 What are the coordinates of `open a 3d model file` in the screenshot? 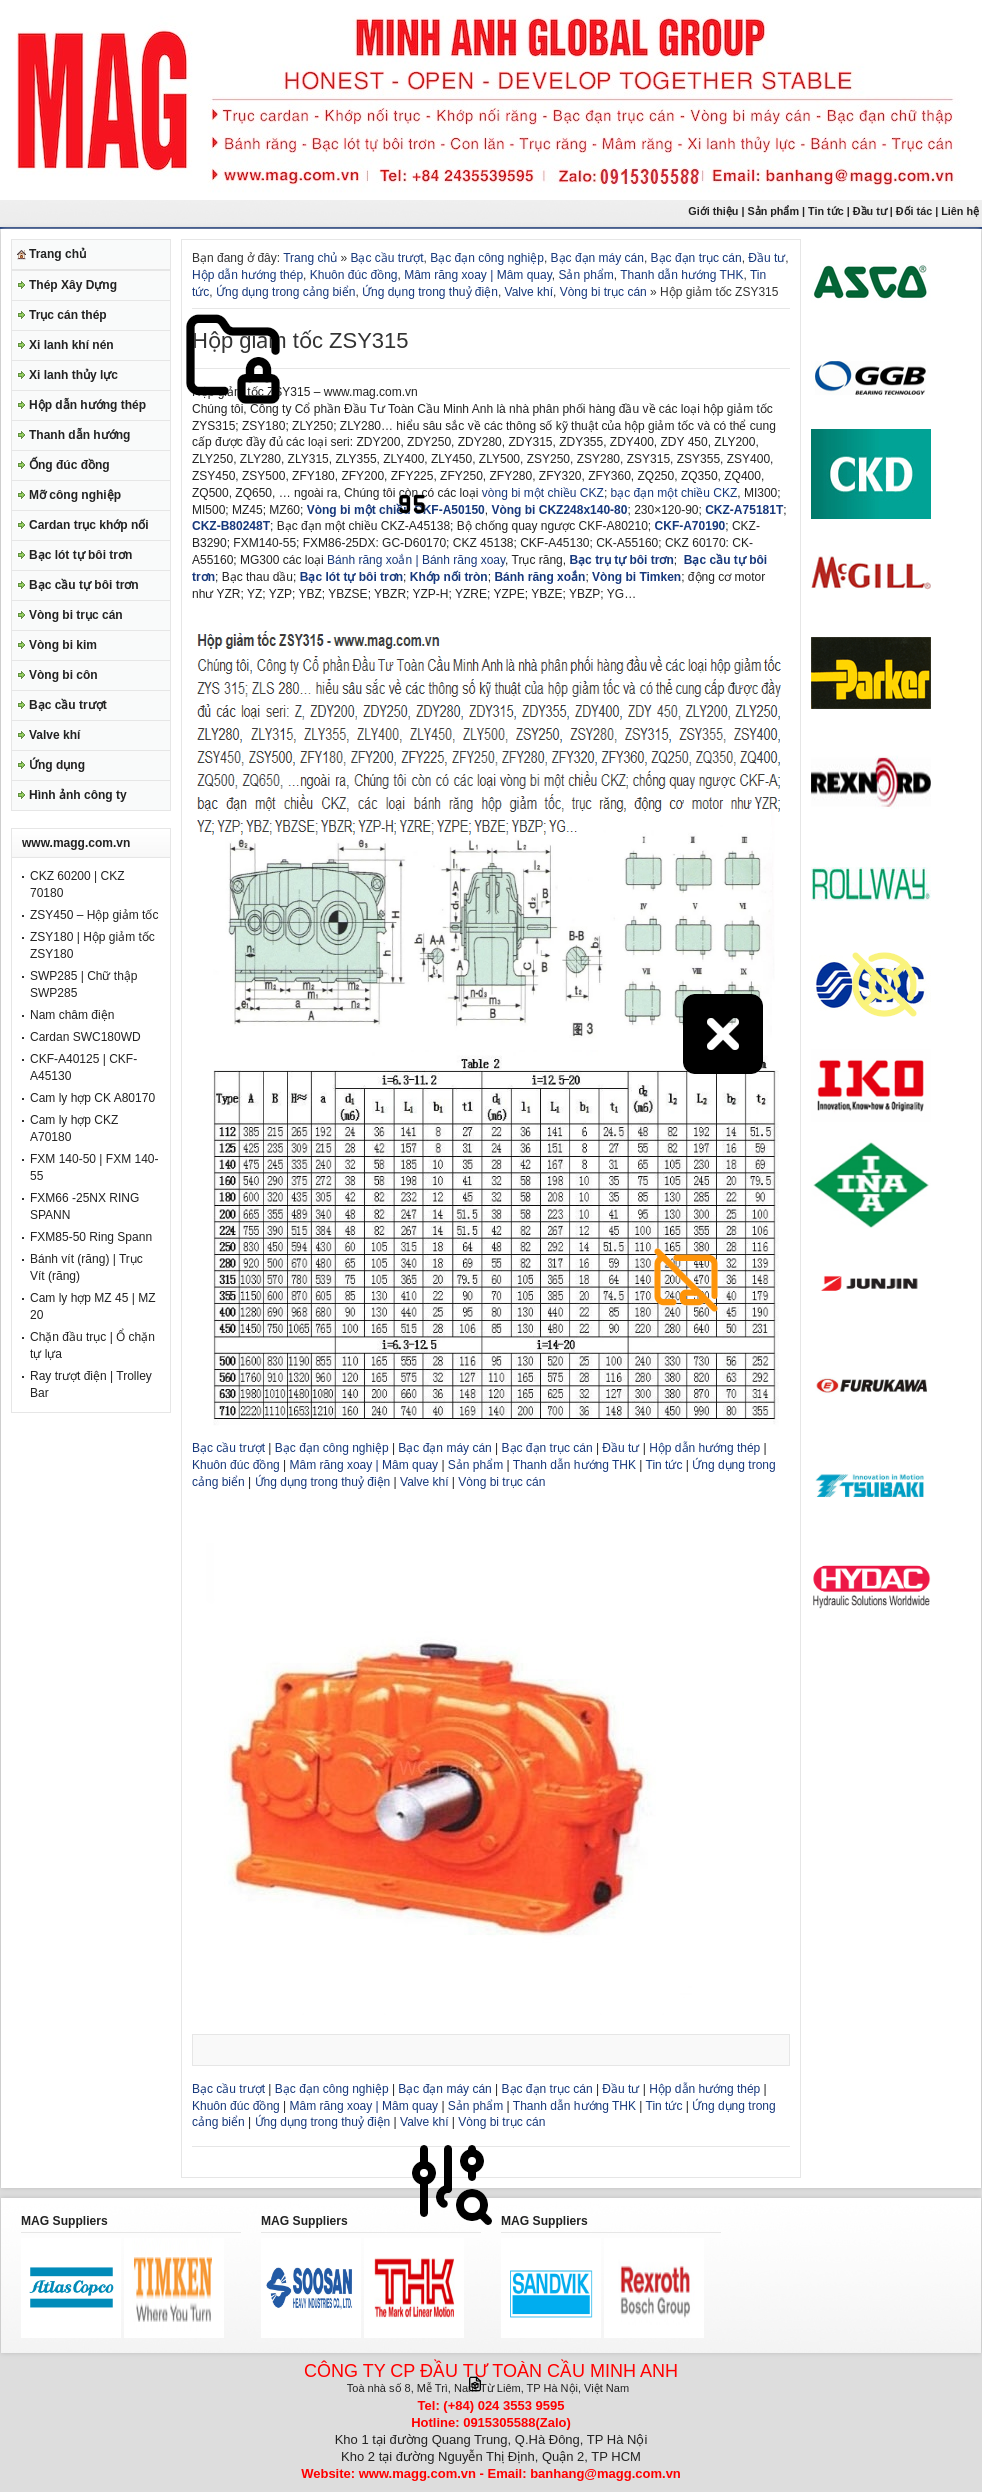 It's located at (475, 2384).